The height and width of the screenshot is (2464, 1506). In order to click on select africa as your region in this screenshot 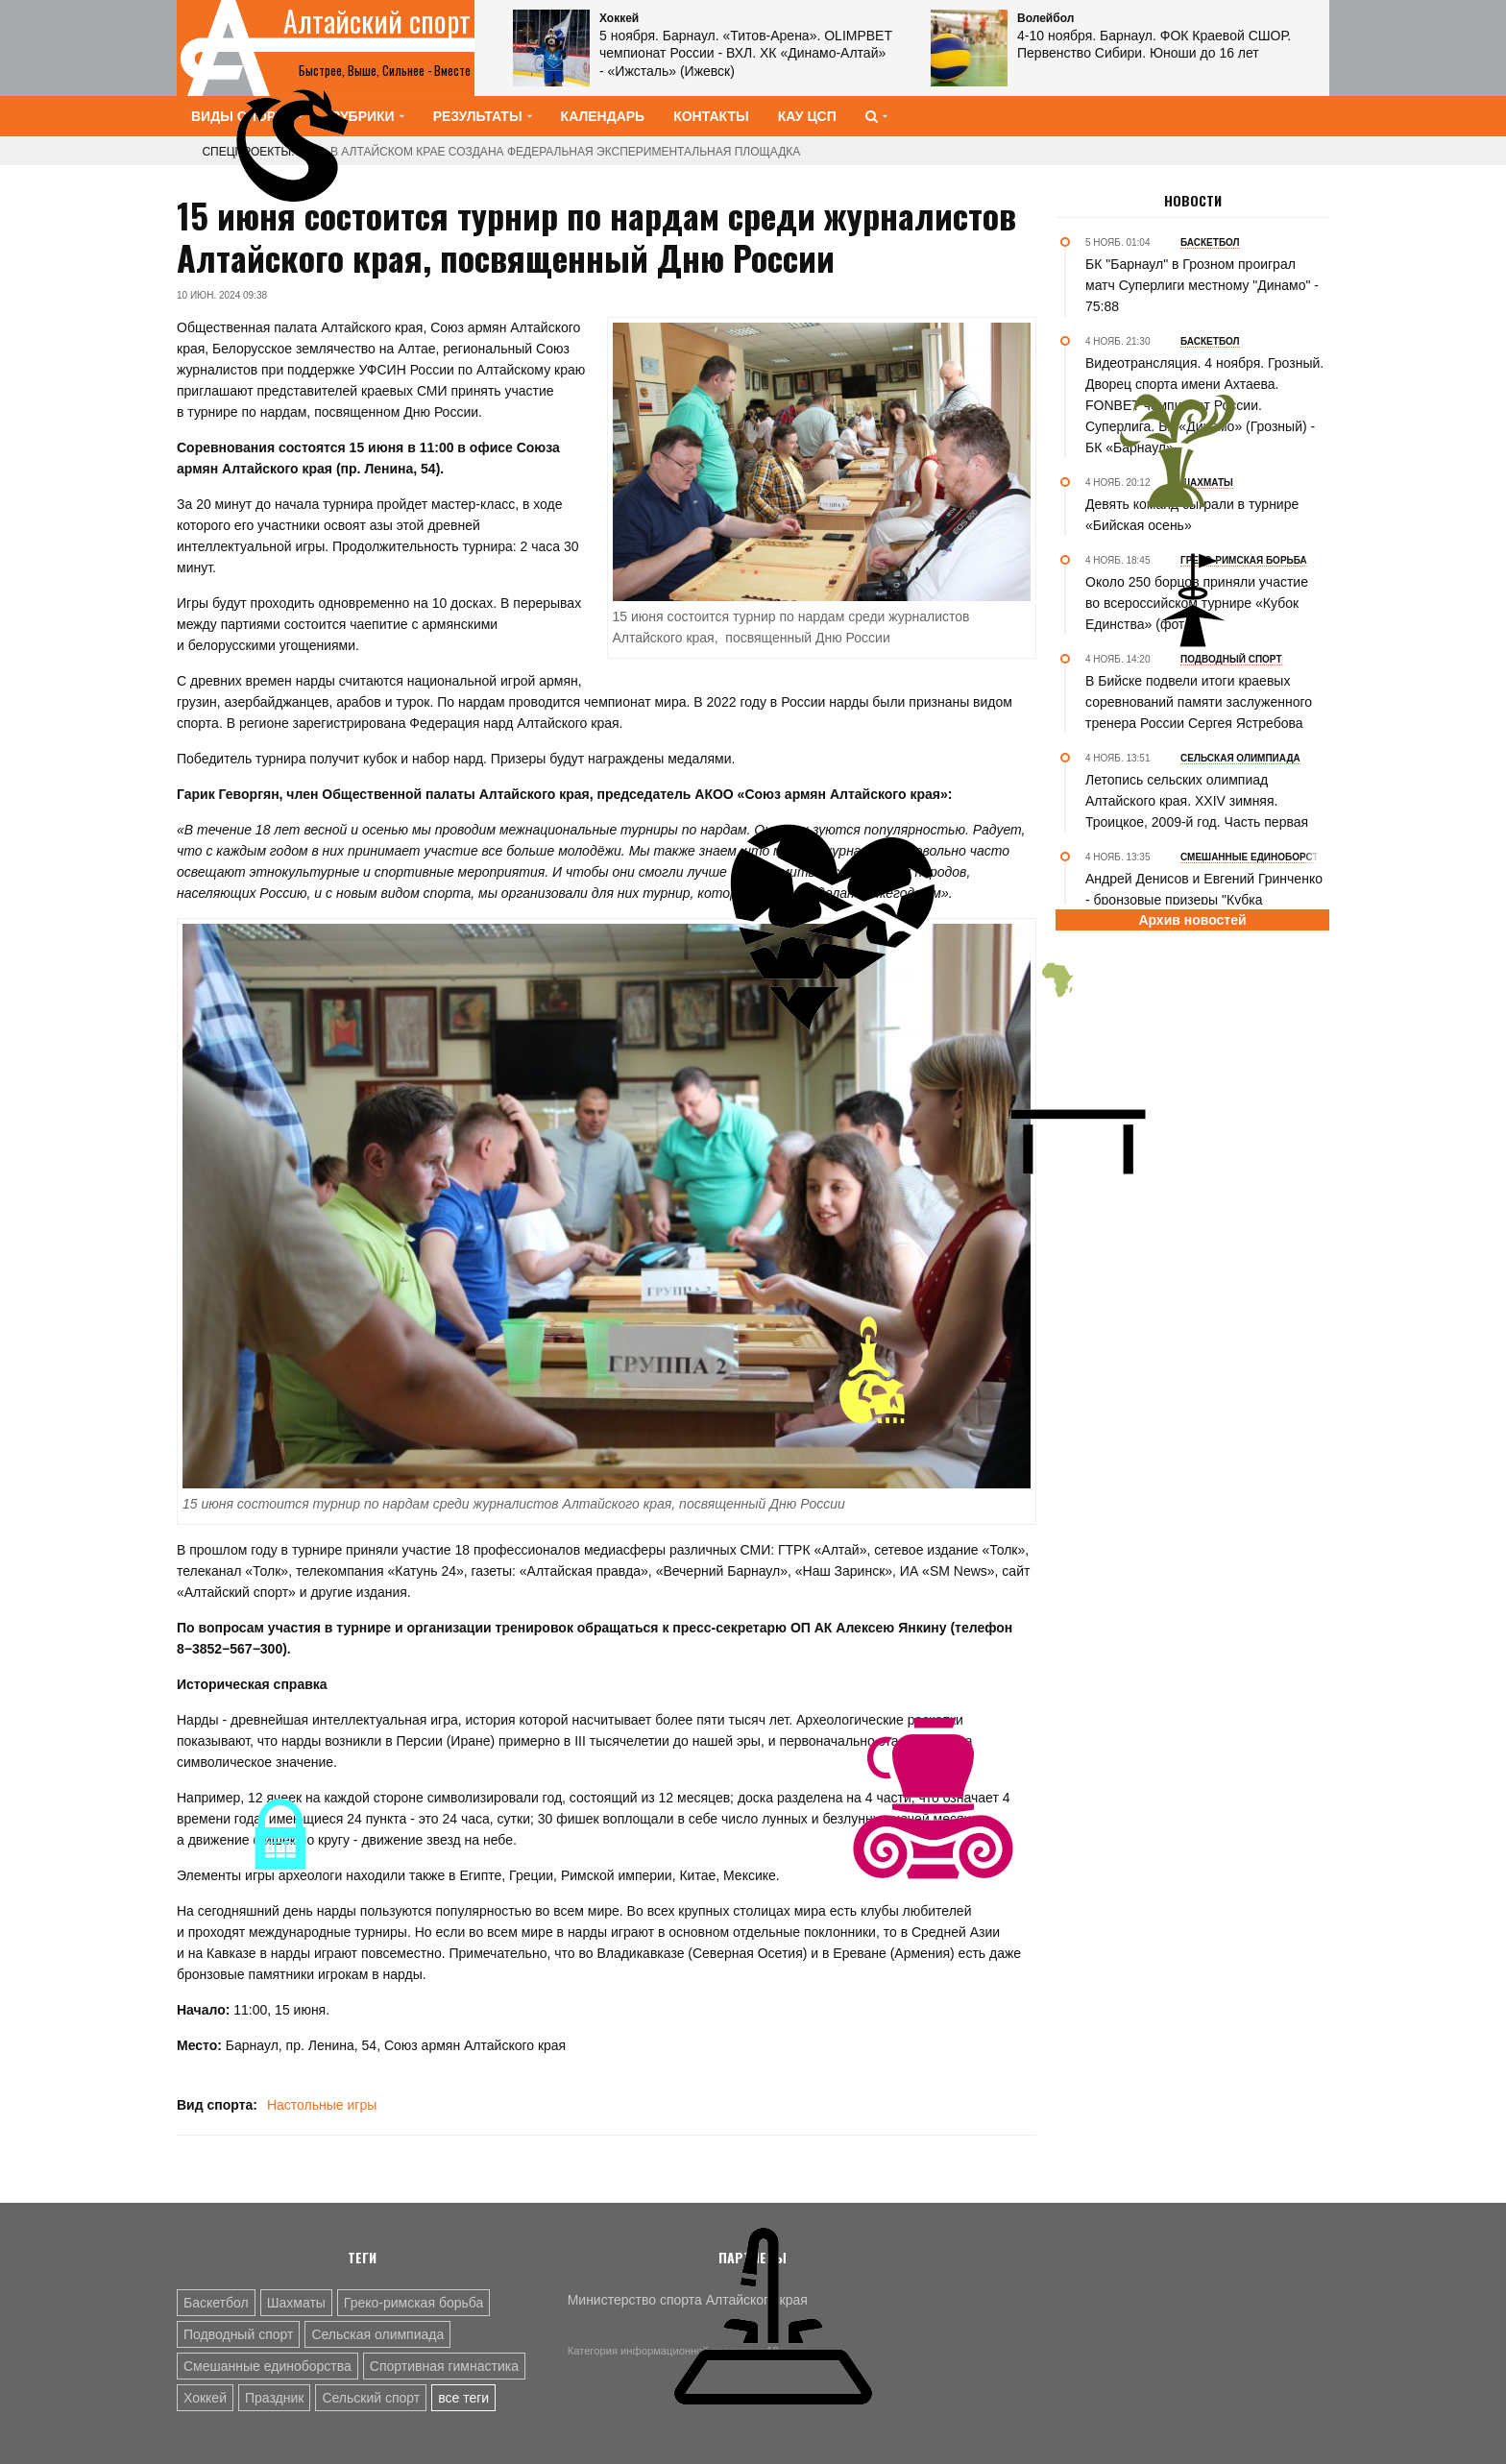, I will do `click(1057, 979)`.